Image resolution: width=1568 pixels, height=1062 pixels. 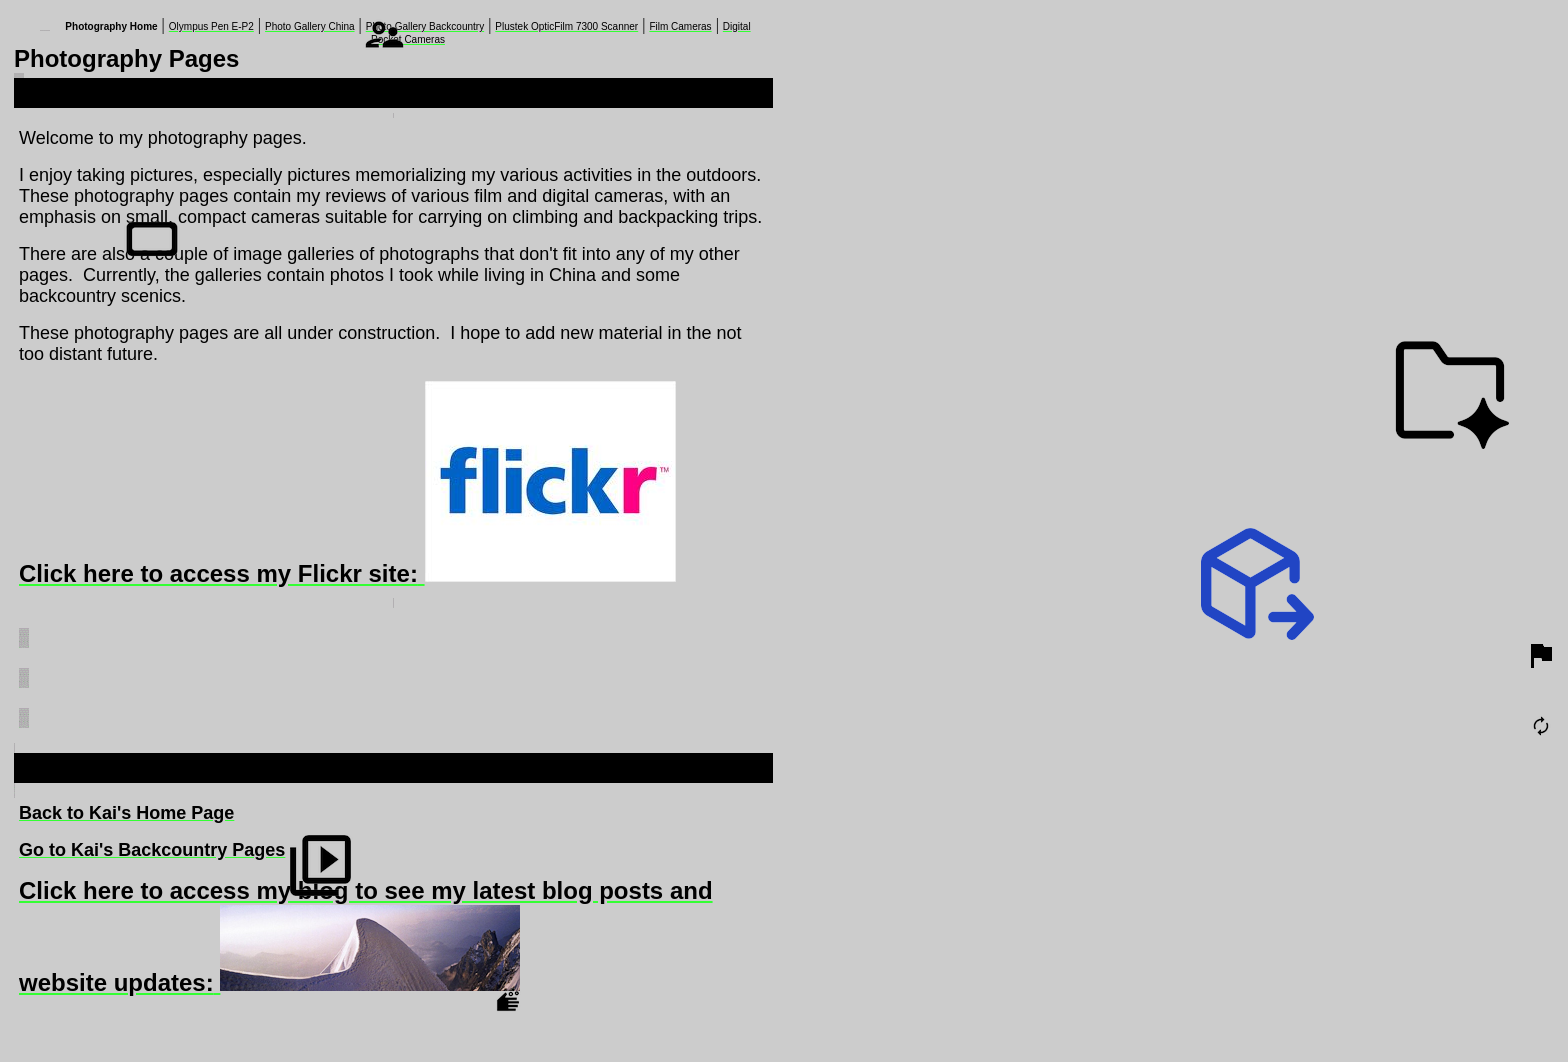 I want to click on access your video library, so click(x=320, y=865).